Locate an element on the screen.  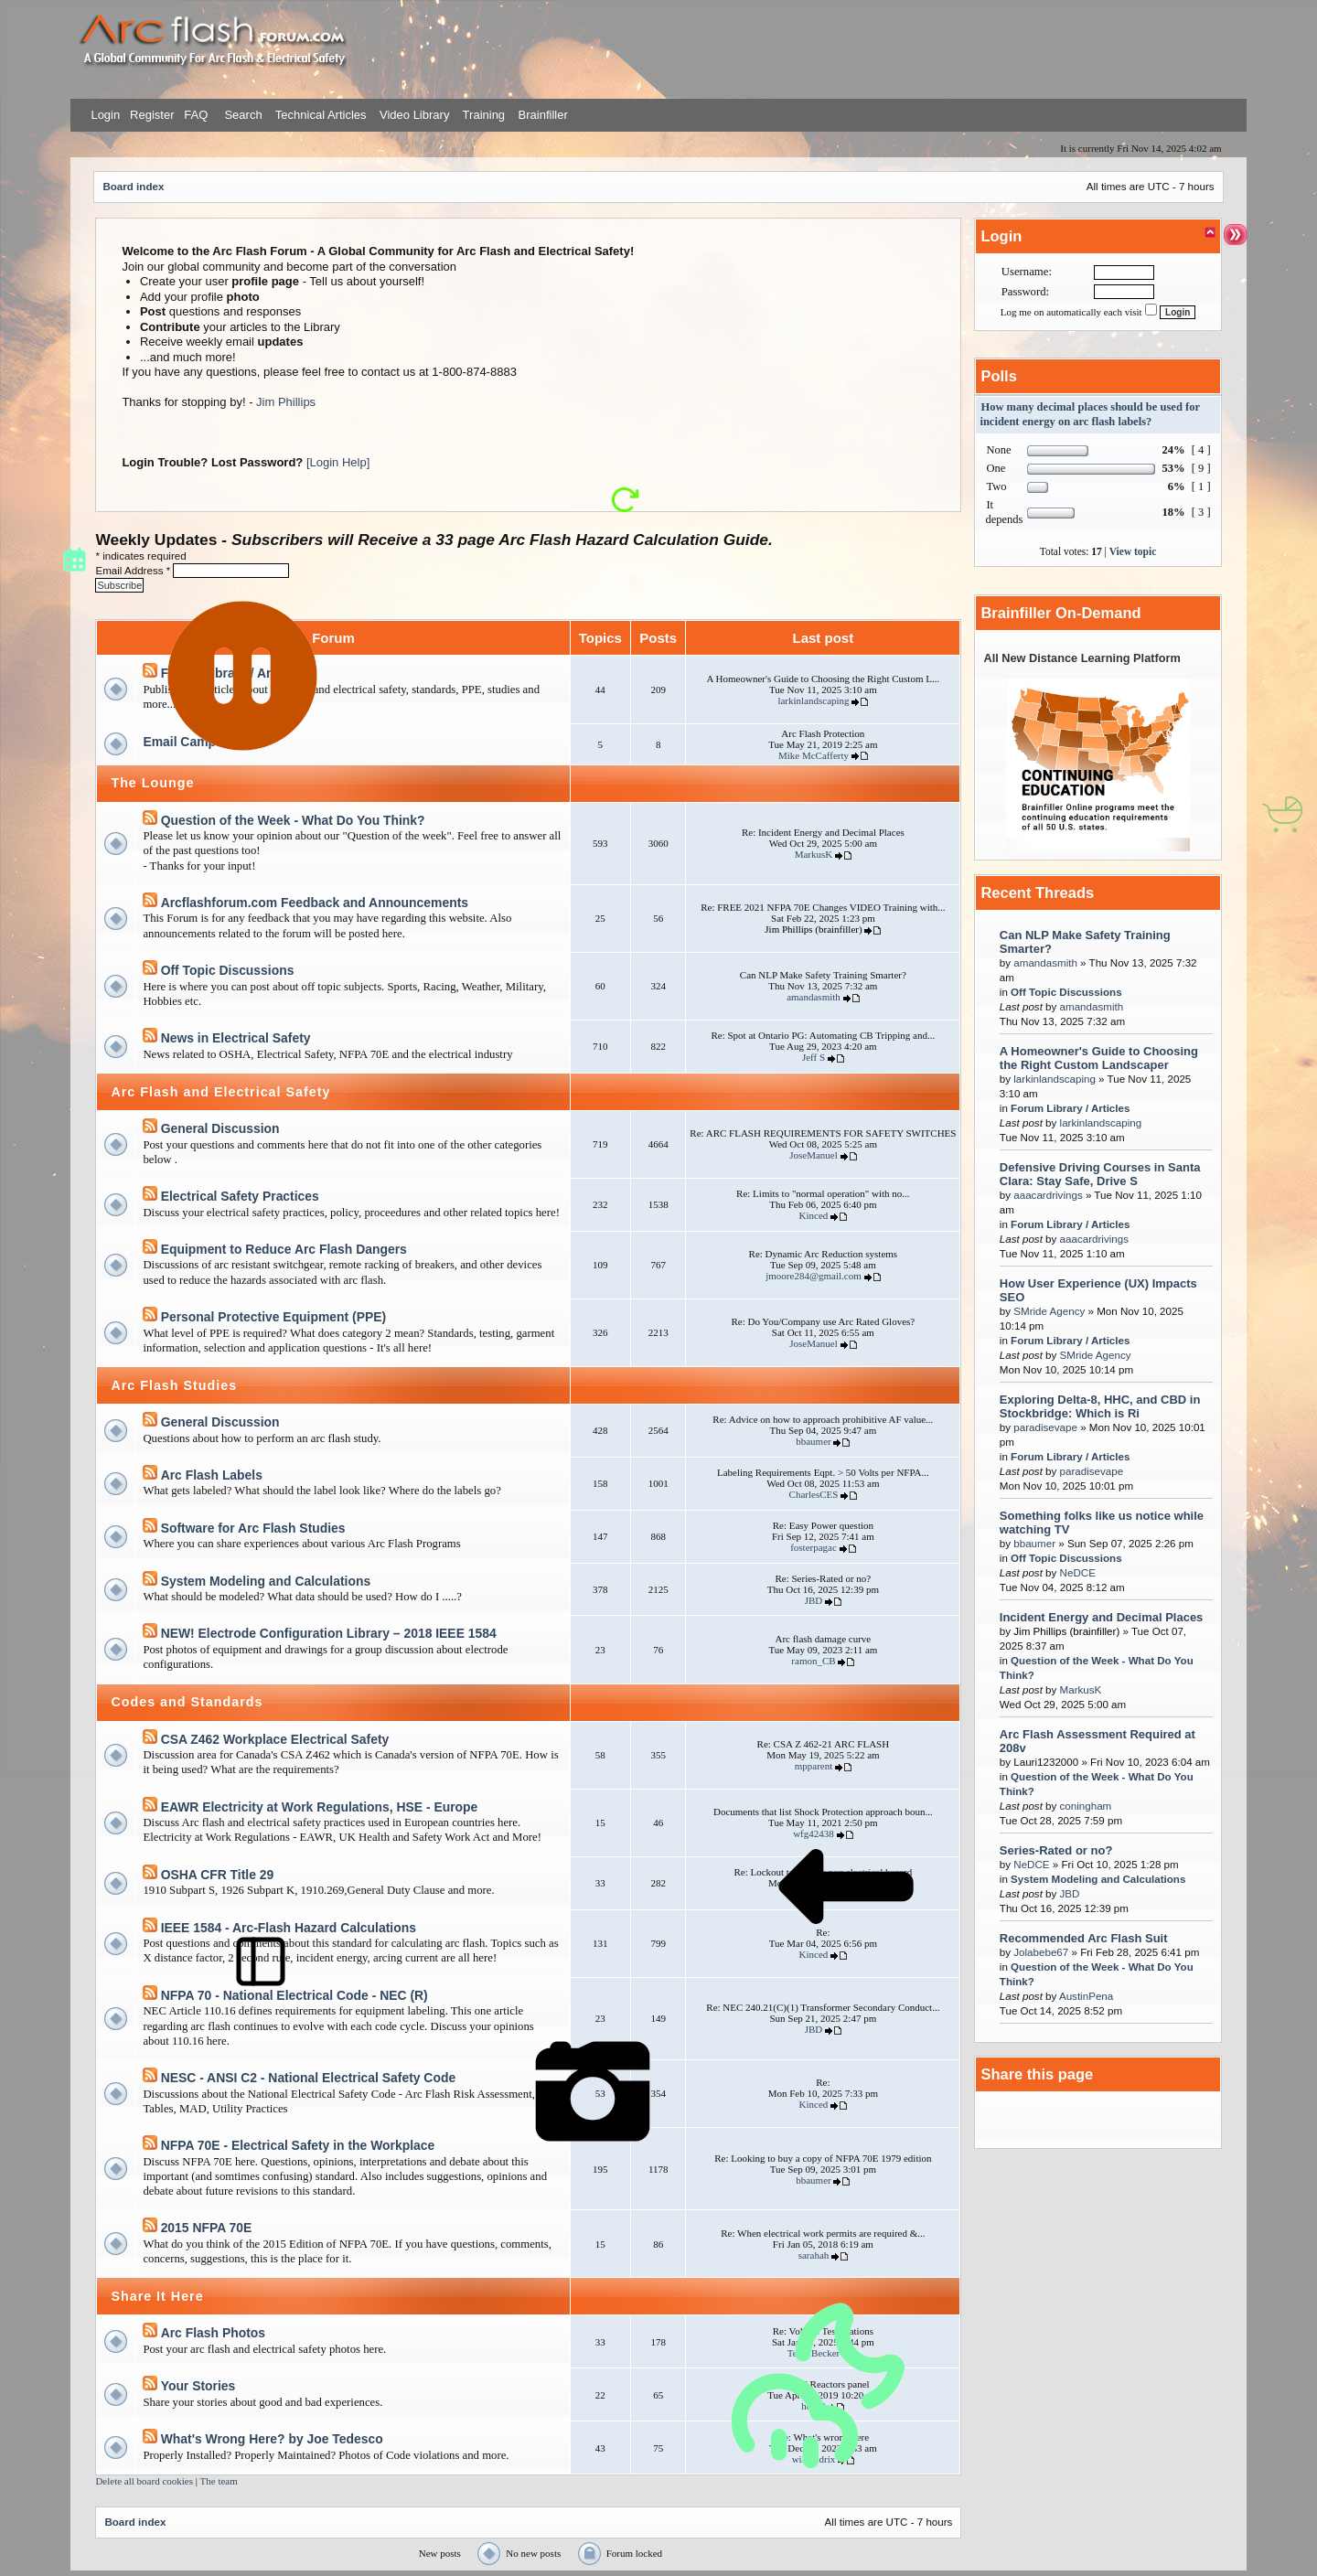
pause media playback is located at coordinates (242, 676).